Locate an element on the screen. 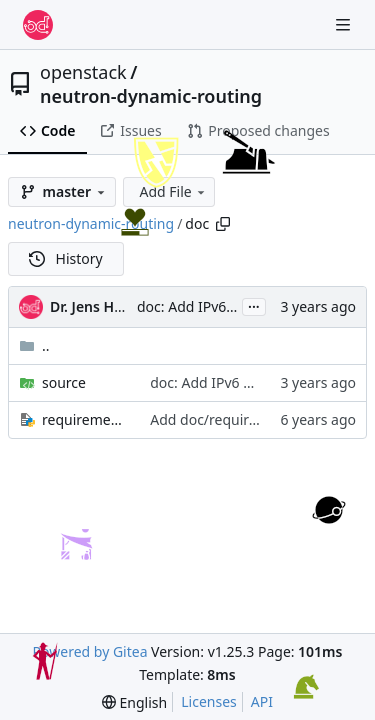 This screenshot has height=720, width=375. view orbital mechanics or space simulation settings is located at coordinates (329, 510).